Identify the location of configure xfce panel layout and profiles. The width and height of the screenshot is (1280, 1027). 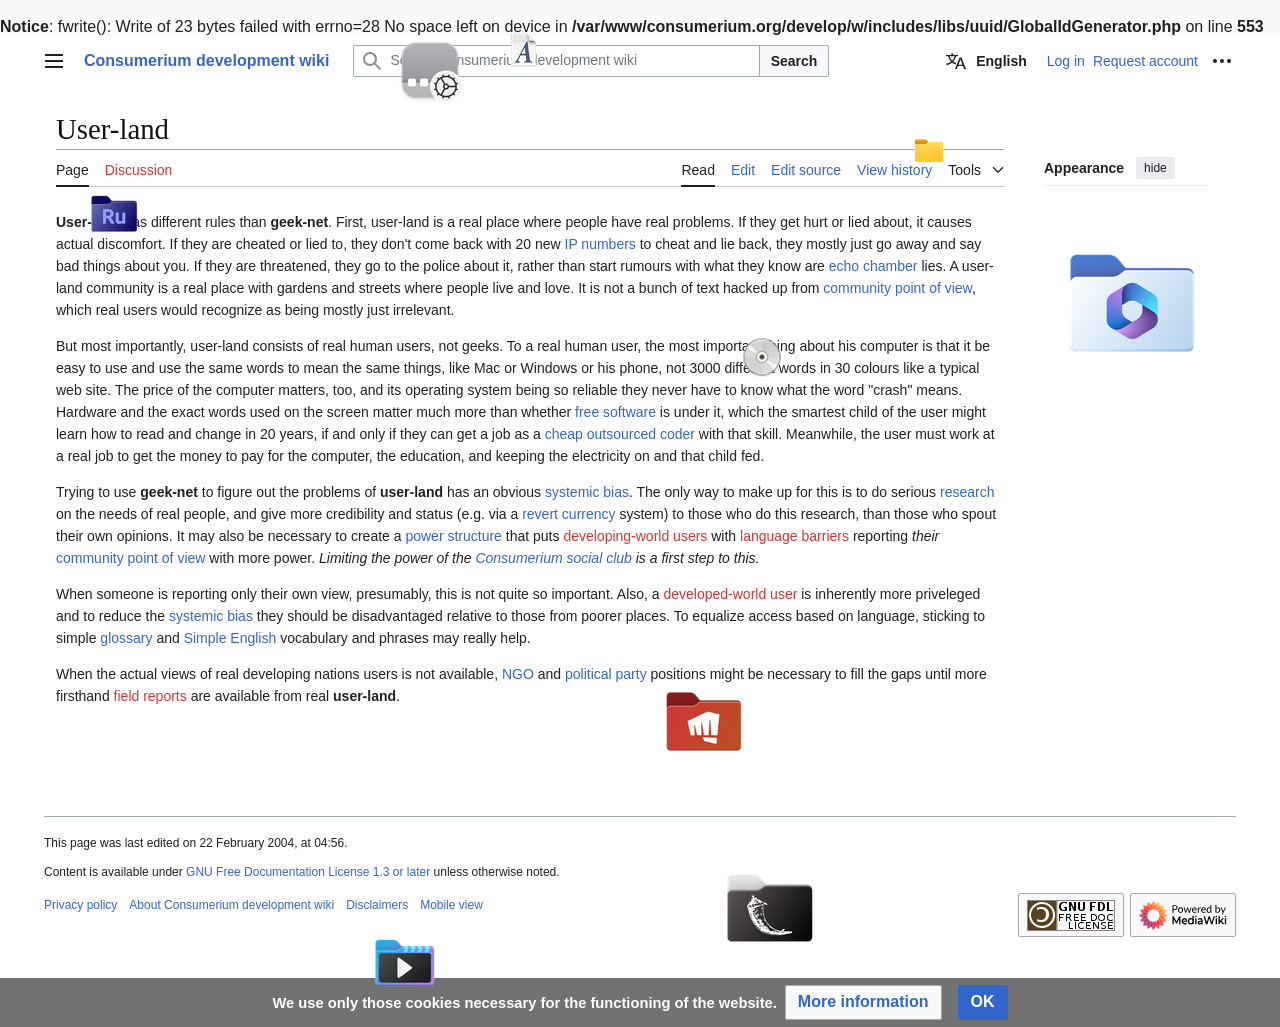
(430, 71).